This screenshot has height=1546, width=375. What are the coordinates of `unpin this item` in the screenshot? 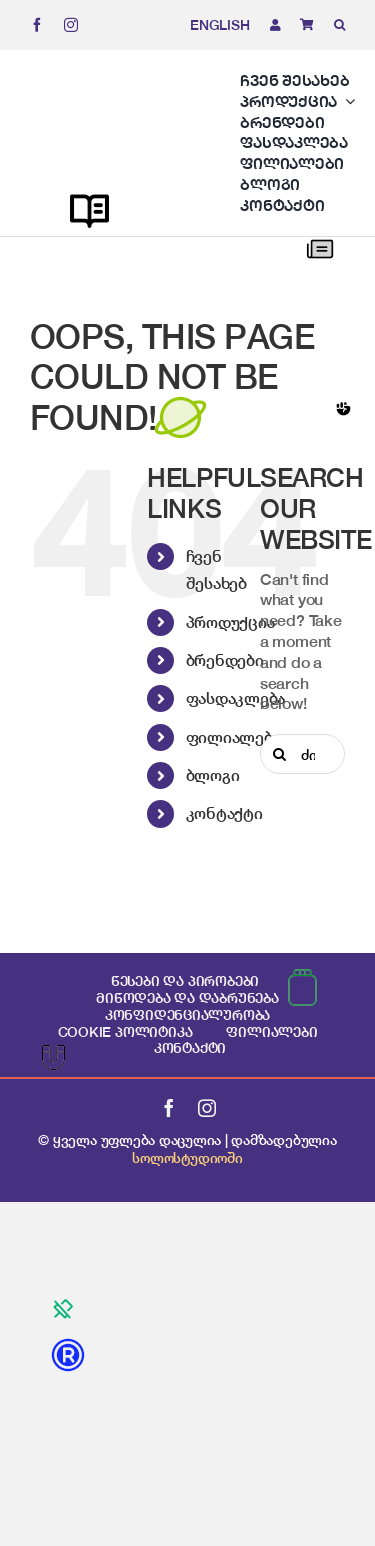 It's located at (62, 1309).